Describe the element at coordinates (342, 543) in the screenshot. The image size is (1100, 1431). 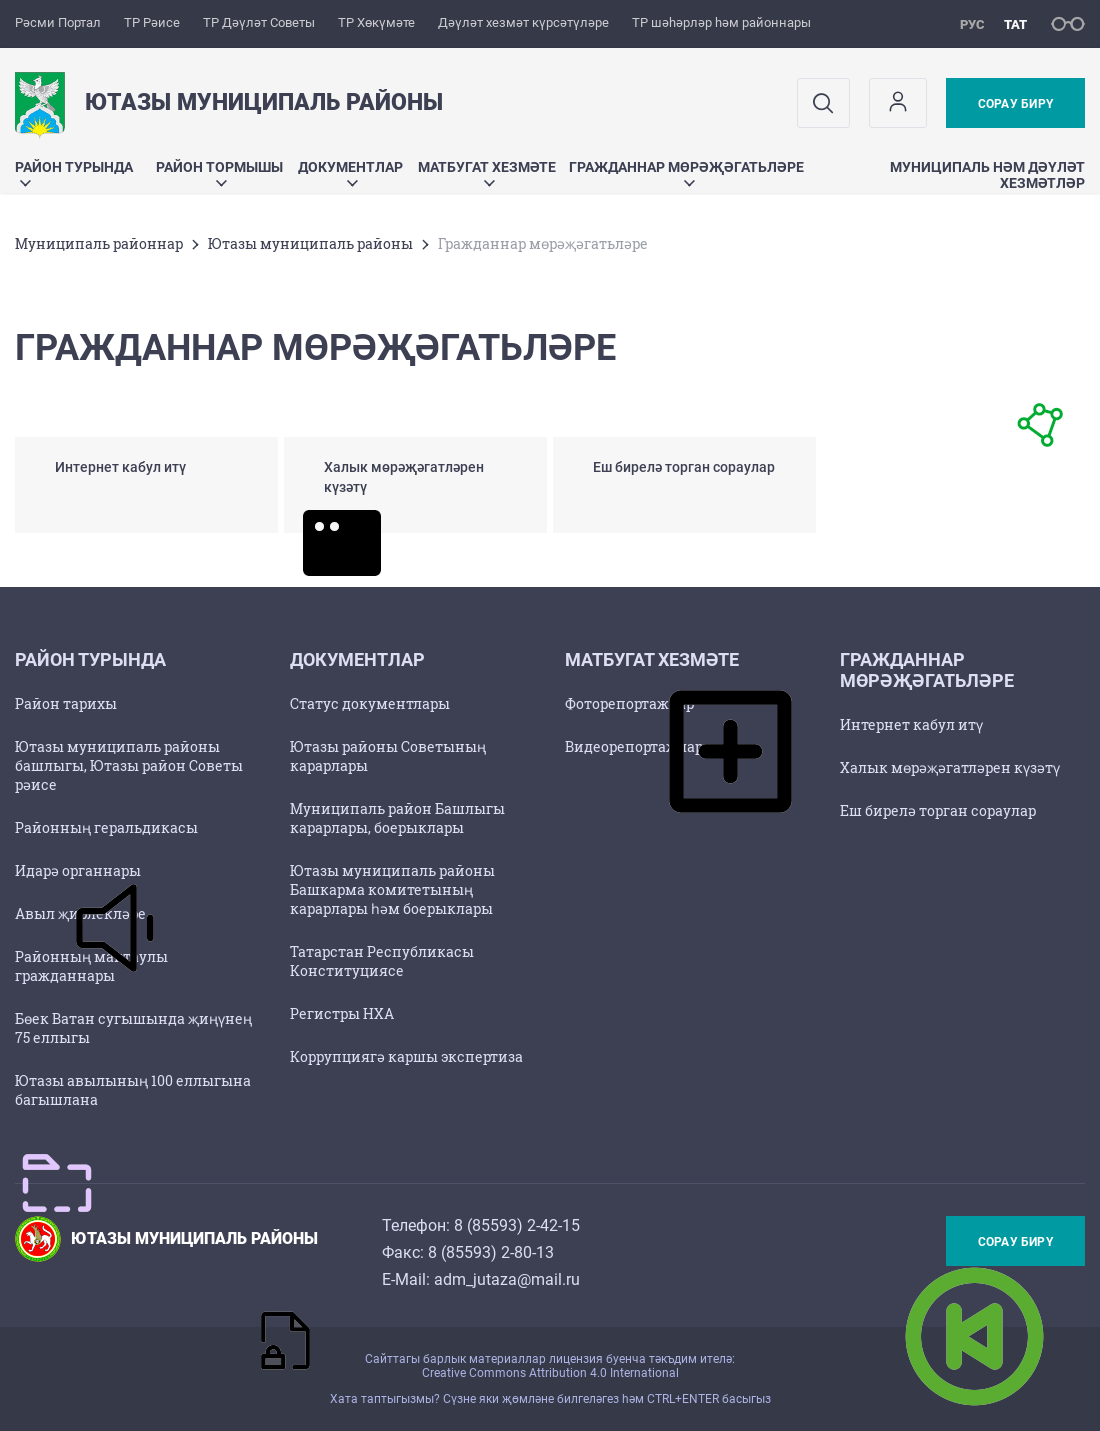
I see `open application window` at that location.